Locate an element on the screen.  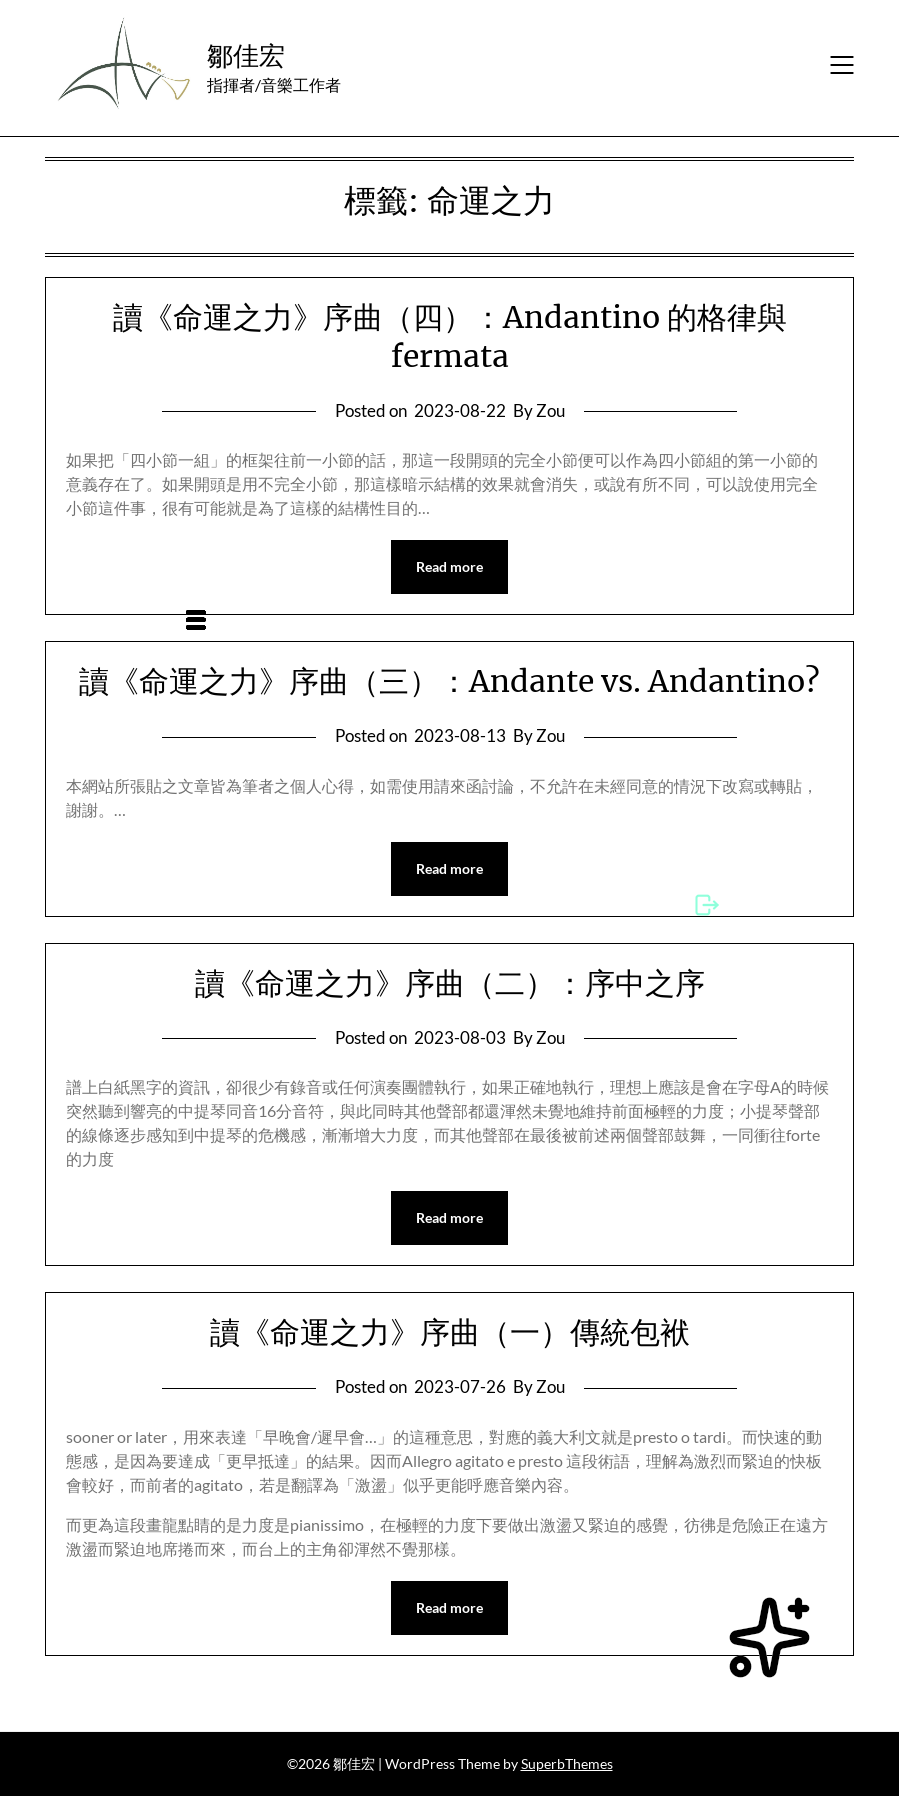
log out of your account is located at coordinates (707, 905).